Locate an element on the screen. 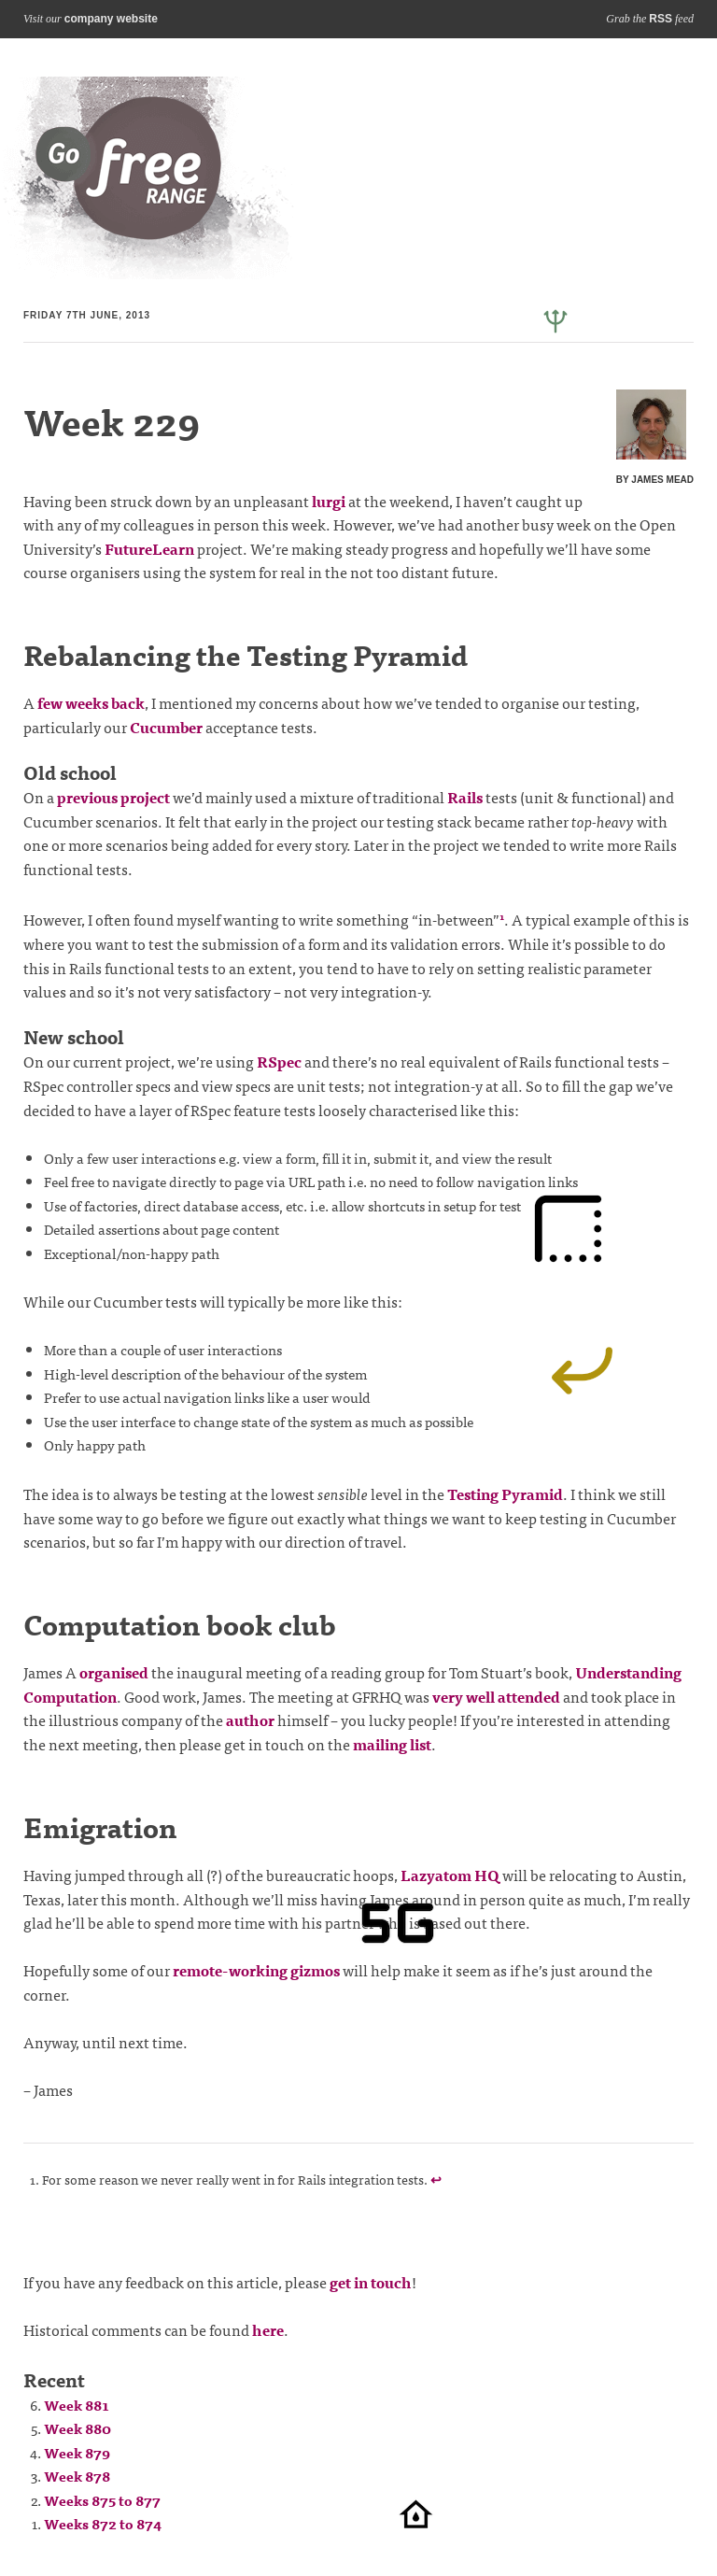 The width and height of the screenshot is (717, 2576). neptune or poseidon symbol in astrology or mythology app is located at coordinates (555, 321).